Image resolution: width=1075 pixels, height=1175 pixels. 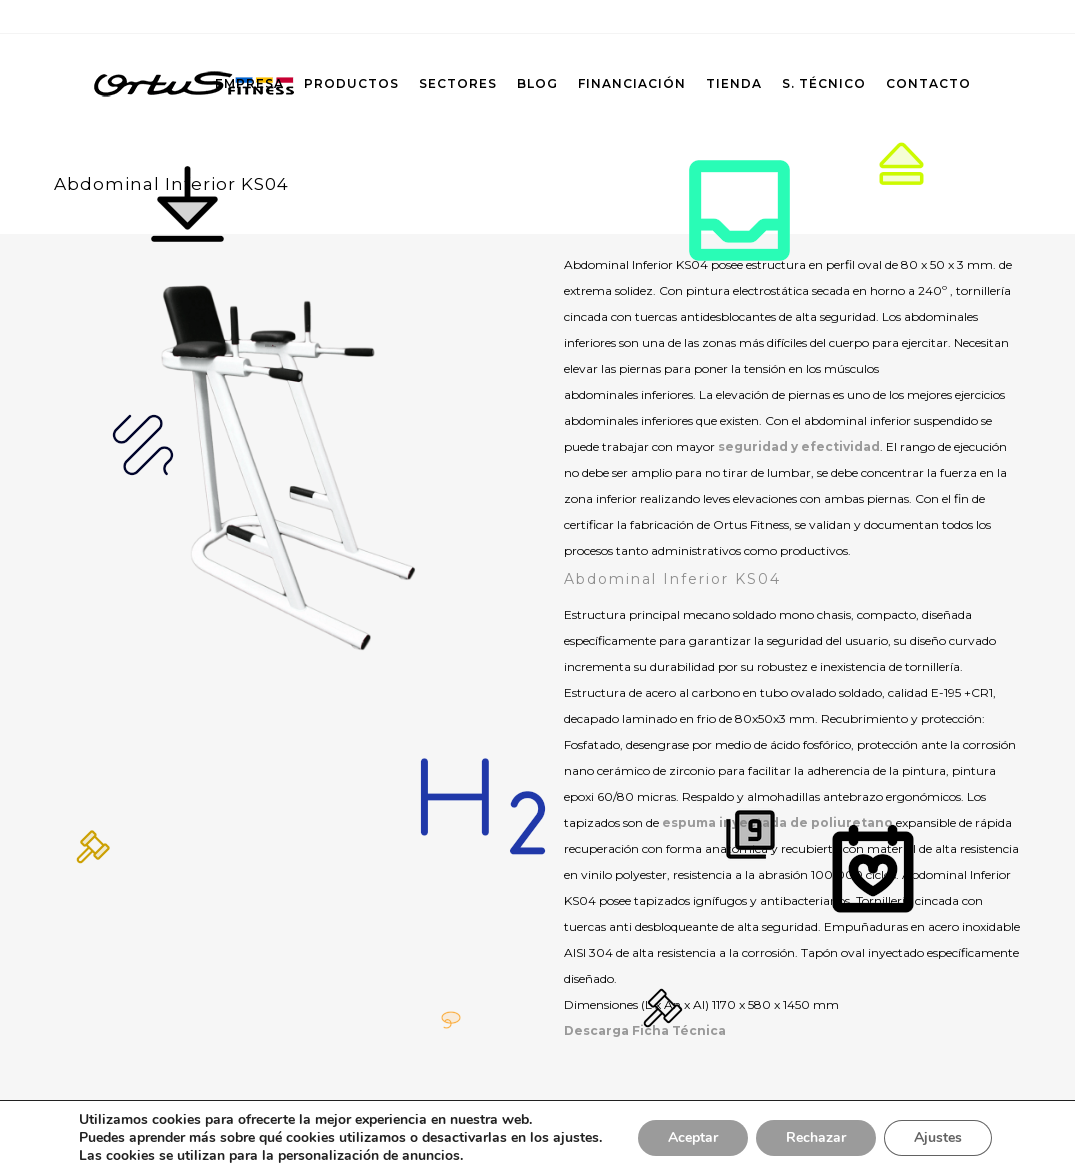 I want to click on access freehand drawing or annotation tools, so click(x=143, y=445).